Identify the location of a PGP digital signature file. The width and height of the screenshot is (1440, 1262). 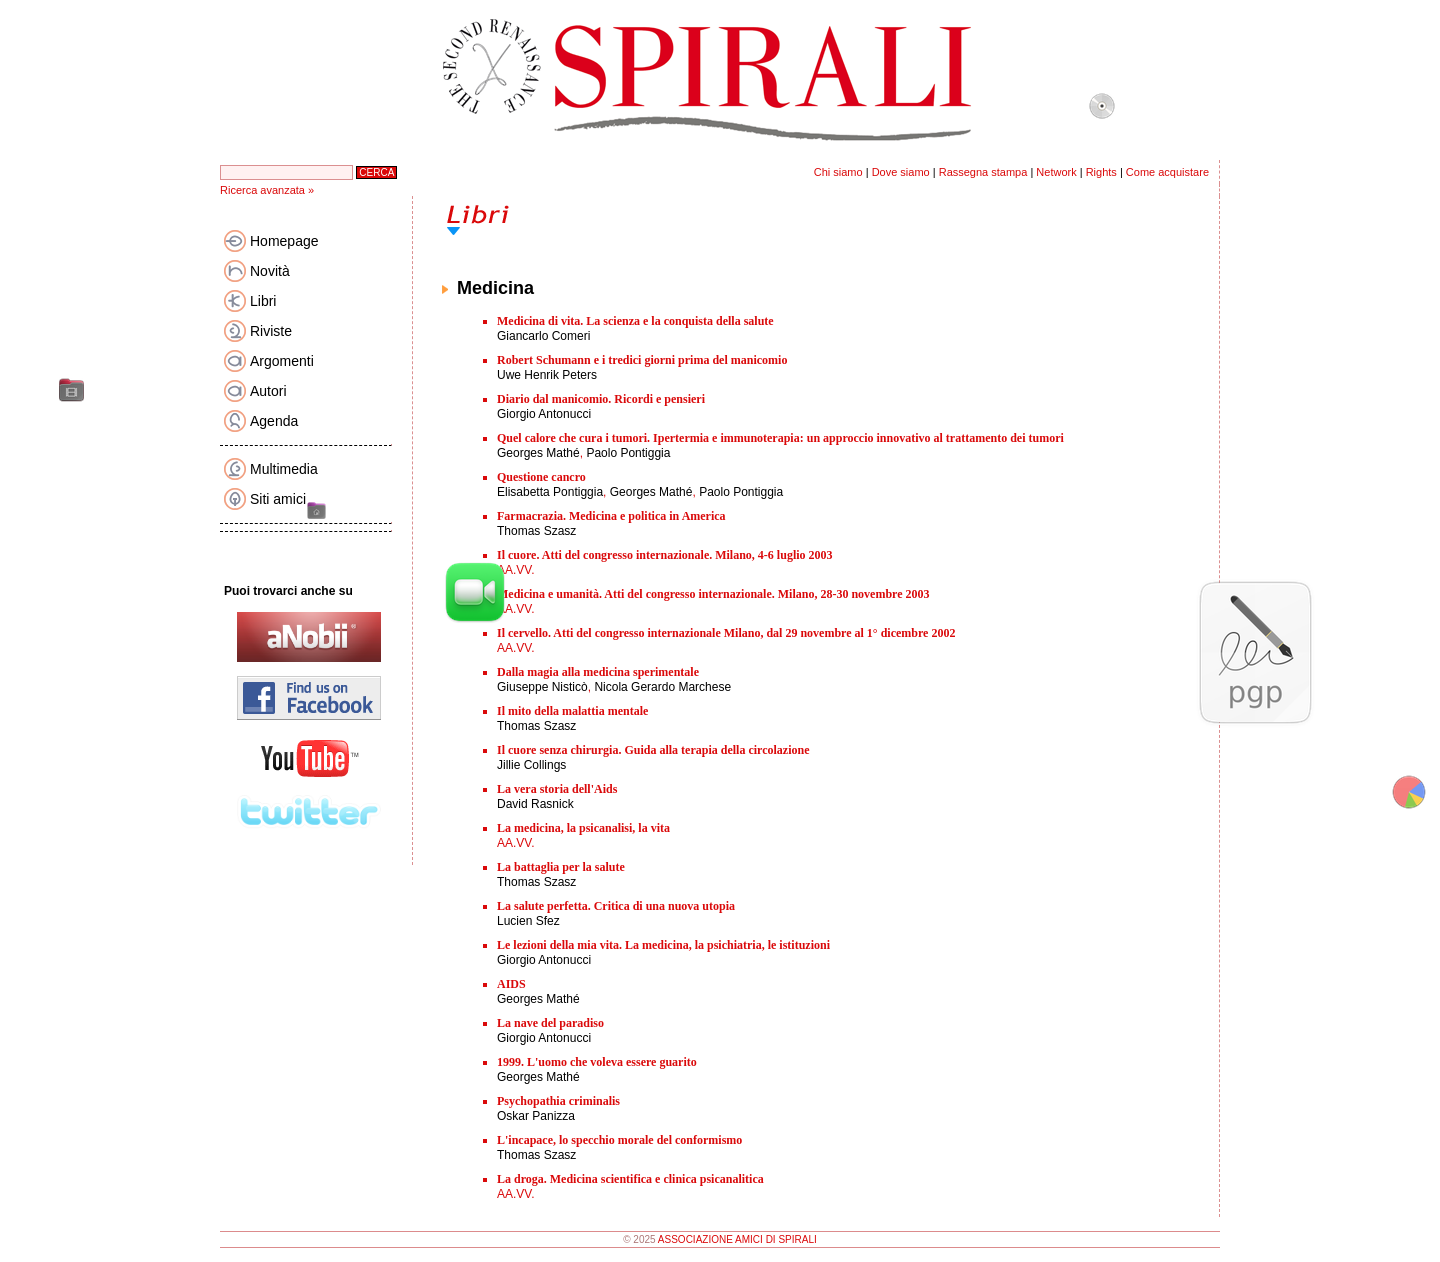
(1255, 652).